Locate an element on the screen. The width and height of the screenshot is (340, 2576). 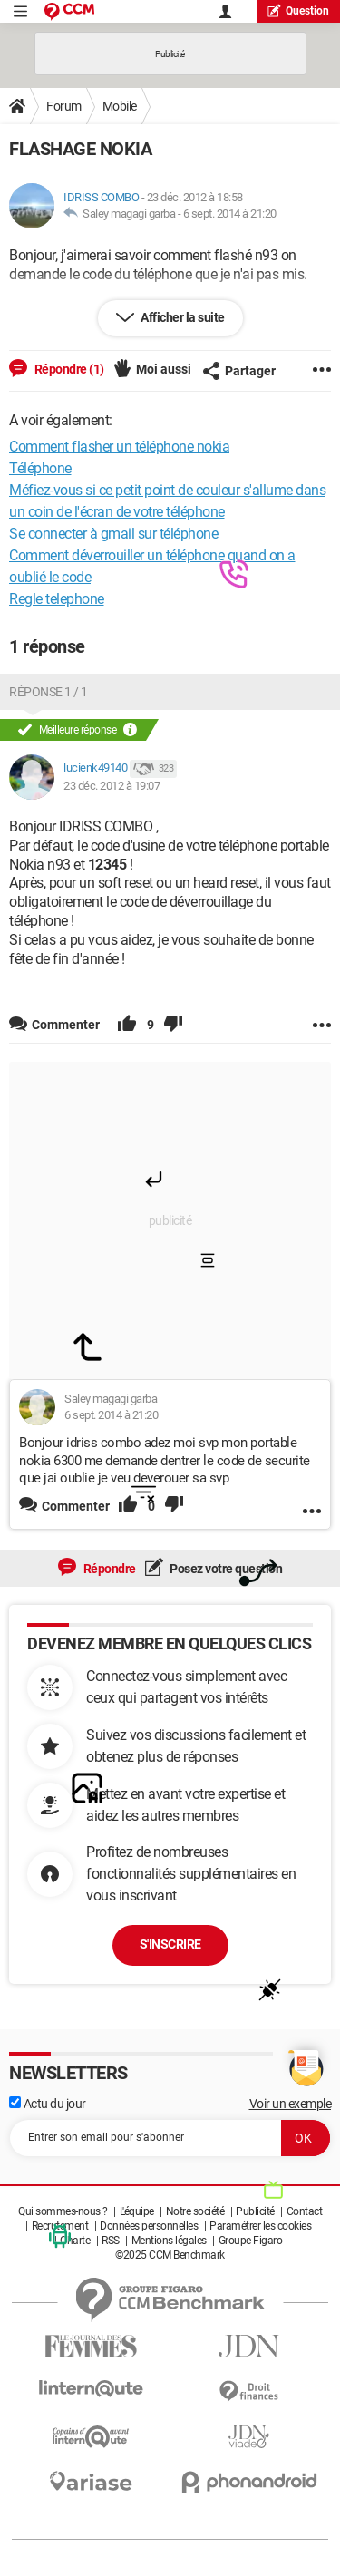
indicates a workflow or process flow direction is located at coordinates (257, 1573).